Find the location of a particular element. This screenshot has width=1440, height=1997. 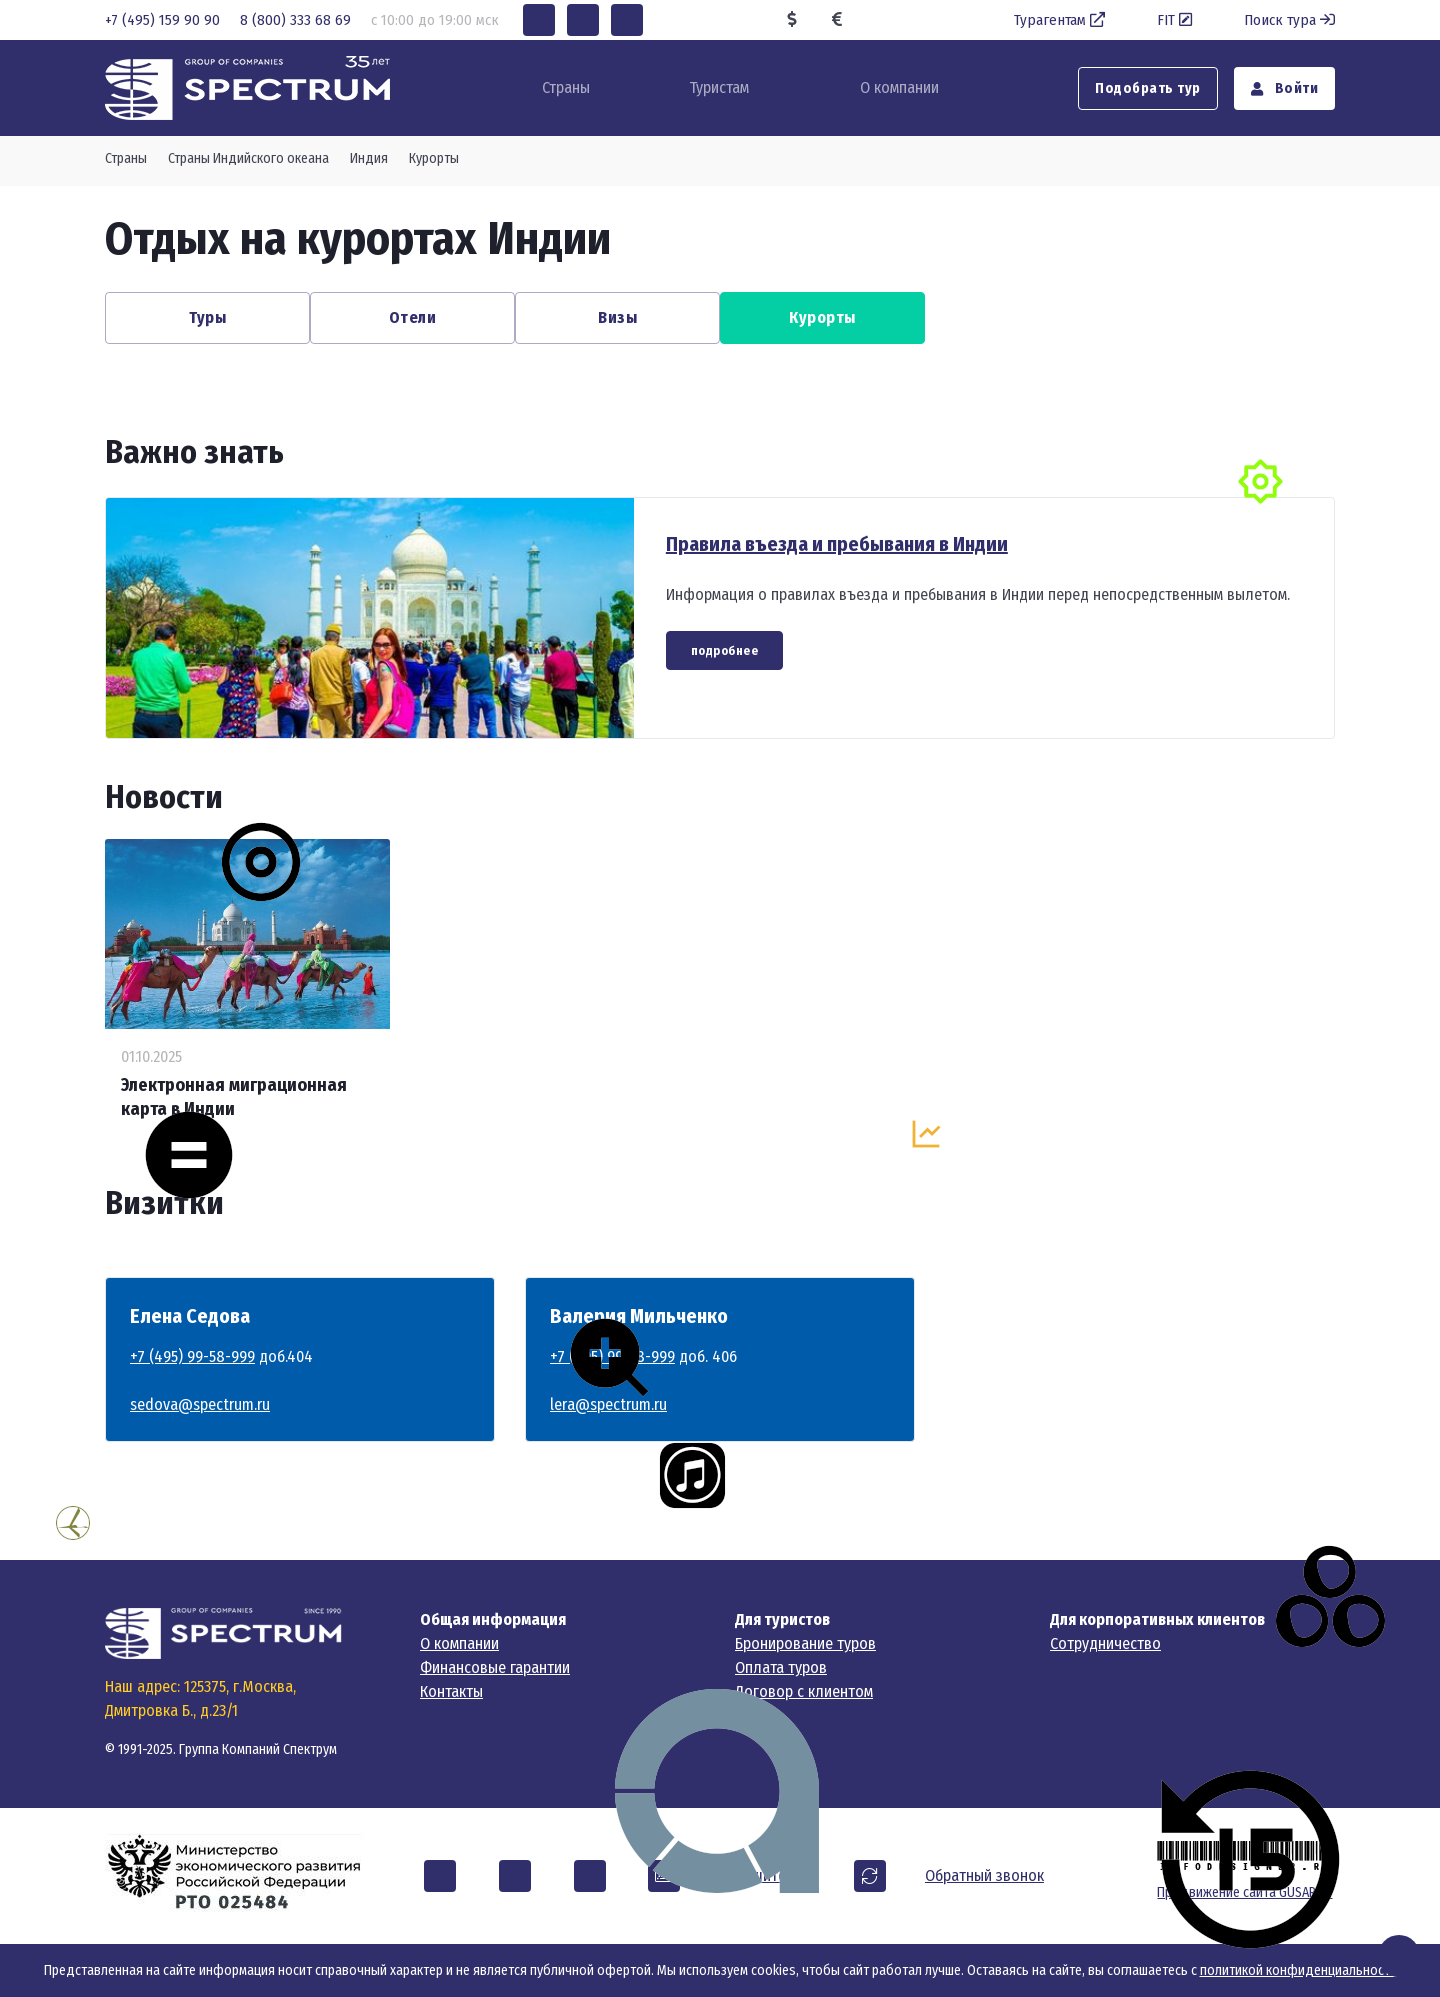

getx state management framework logo is located at coordinates (1330, 1596).